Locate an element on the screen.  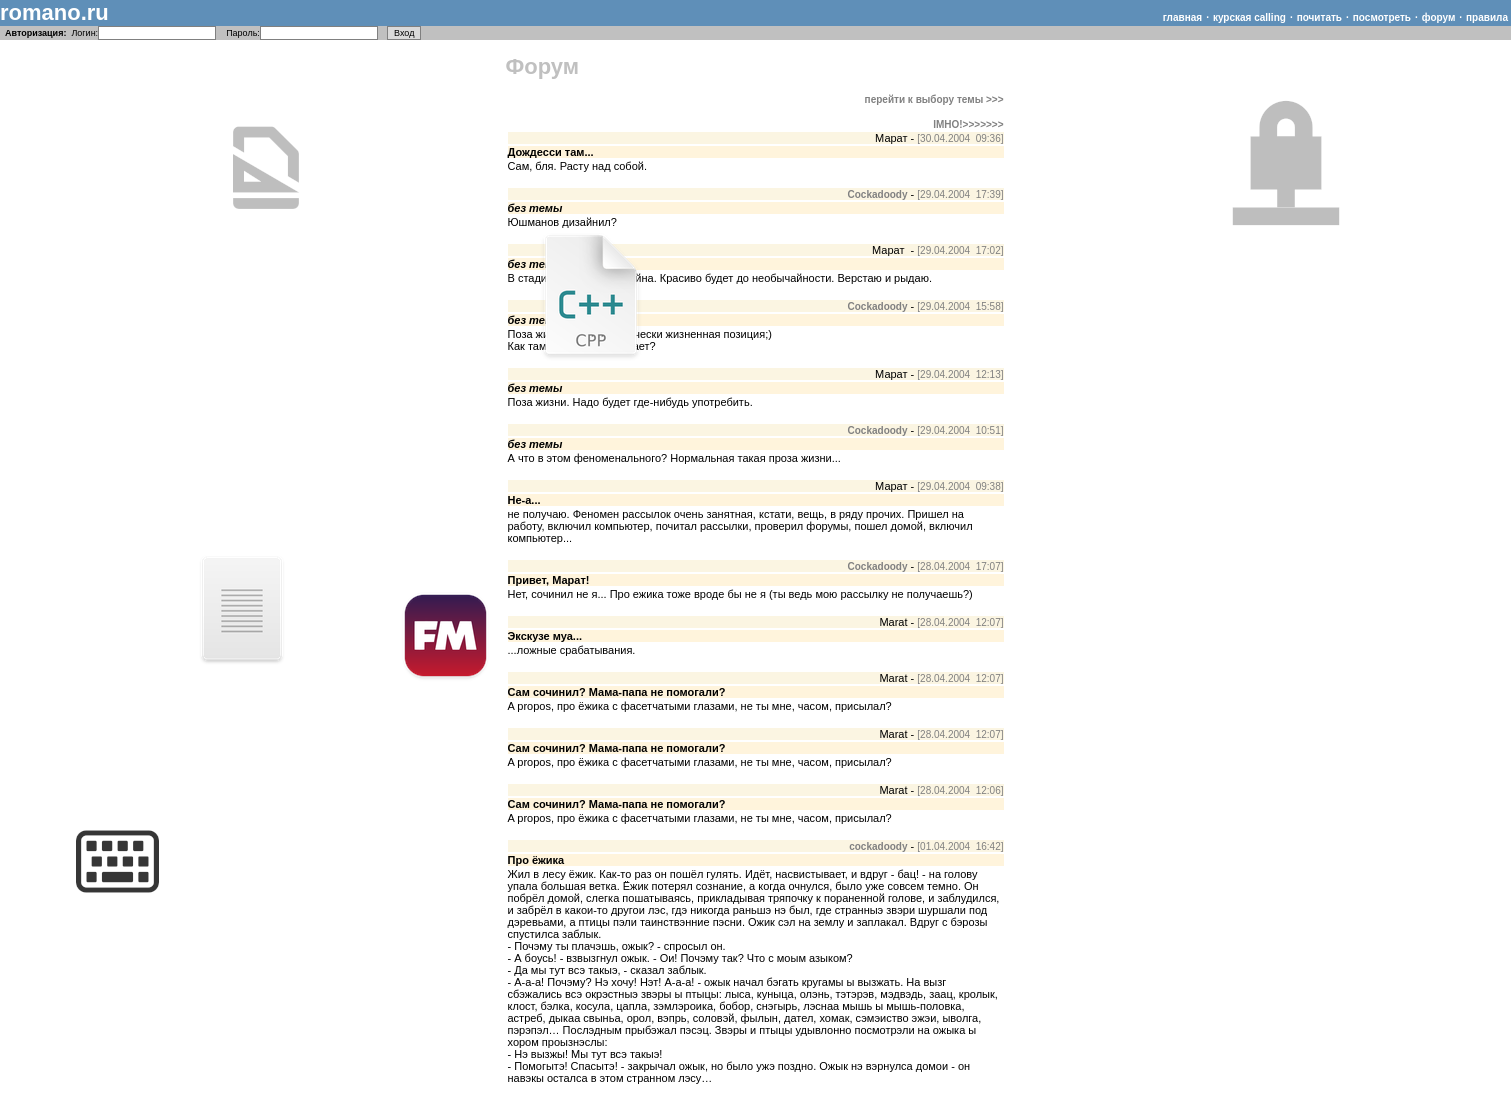
open a text template file is located at coordinates (242, 610).